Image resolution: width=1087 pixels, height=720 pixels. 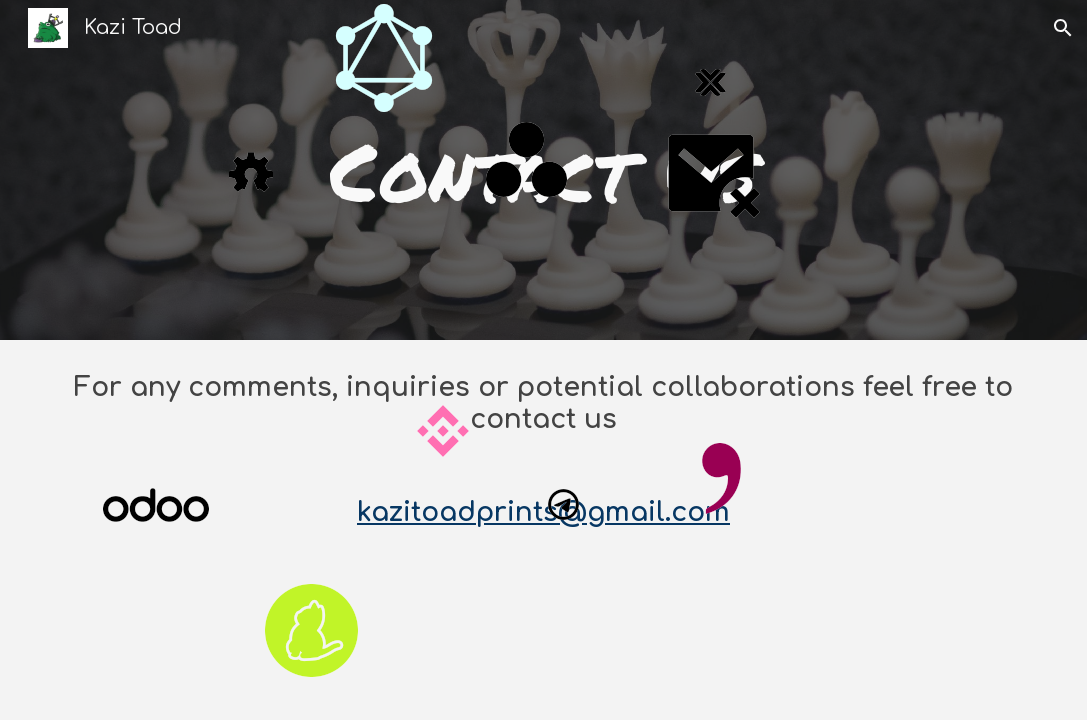 I want to click on open odoo business management app, so click(x=156, y=505).